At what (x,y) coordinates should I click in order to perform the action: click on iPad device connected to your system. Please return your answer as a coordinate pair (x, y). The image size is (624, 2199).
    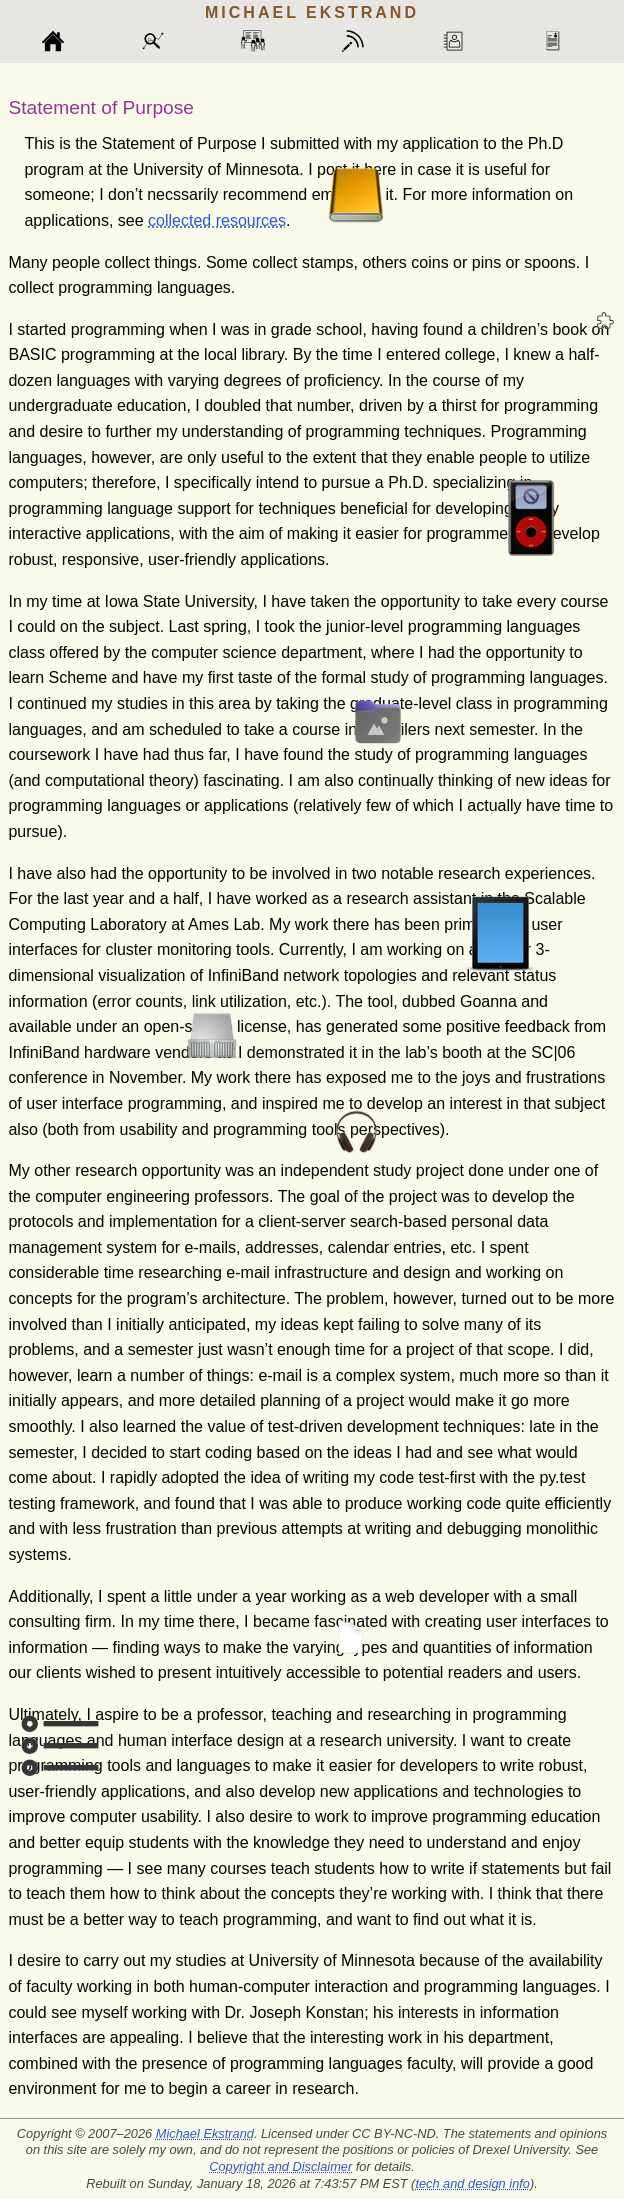
    Looking at the image, I should click on (500, 932).